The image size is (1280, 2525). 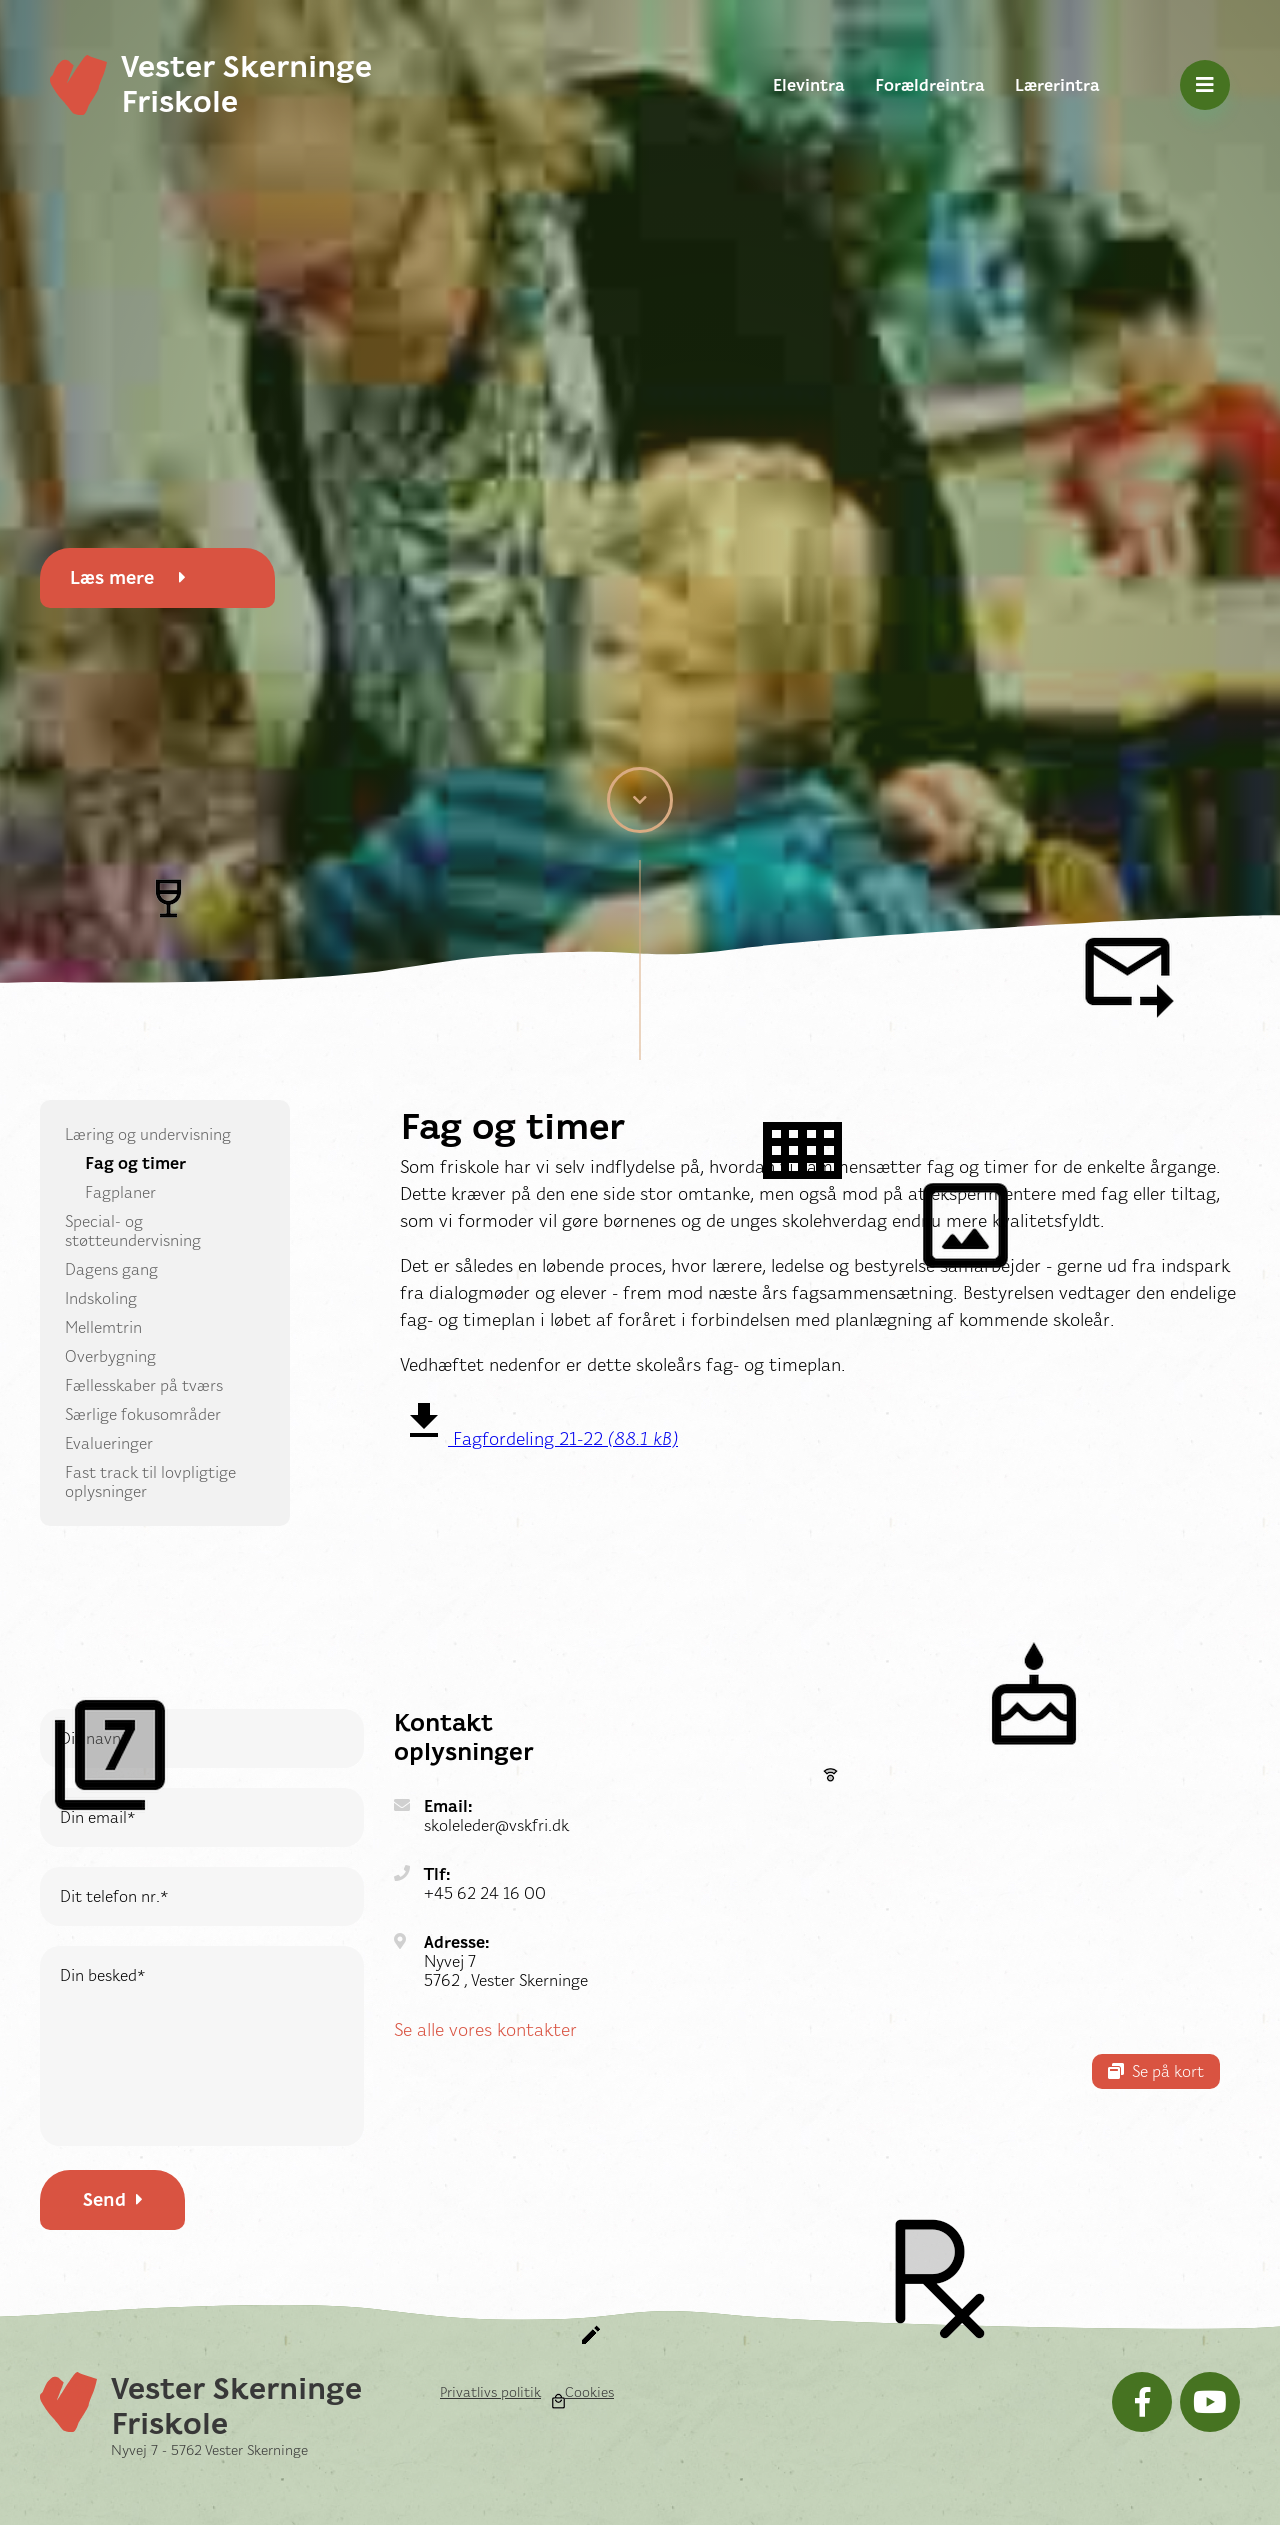 I want to click on edit or modify content, so click(x=591, y=2335).